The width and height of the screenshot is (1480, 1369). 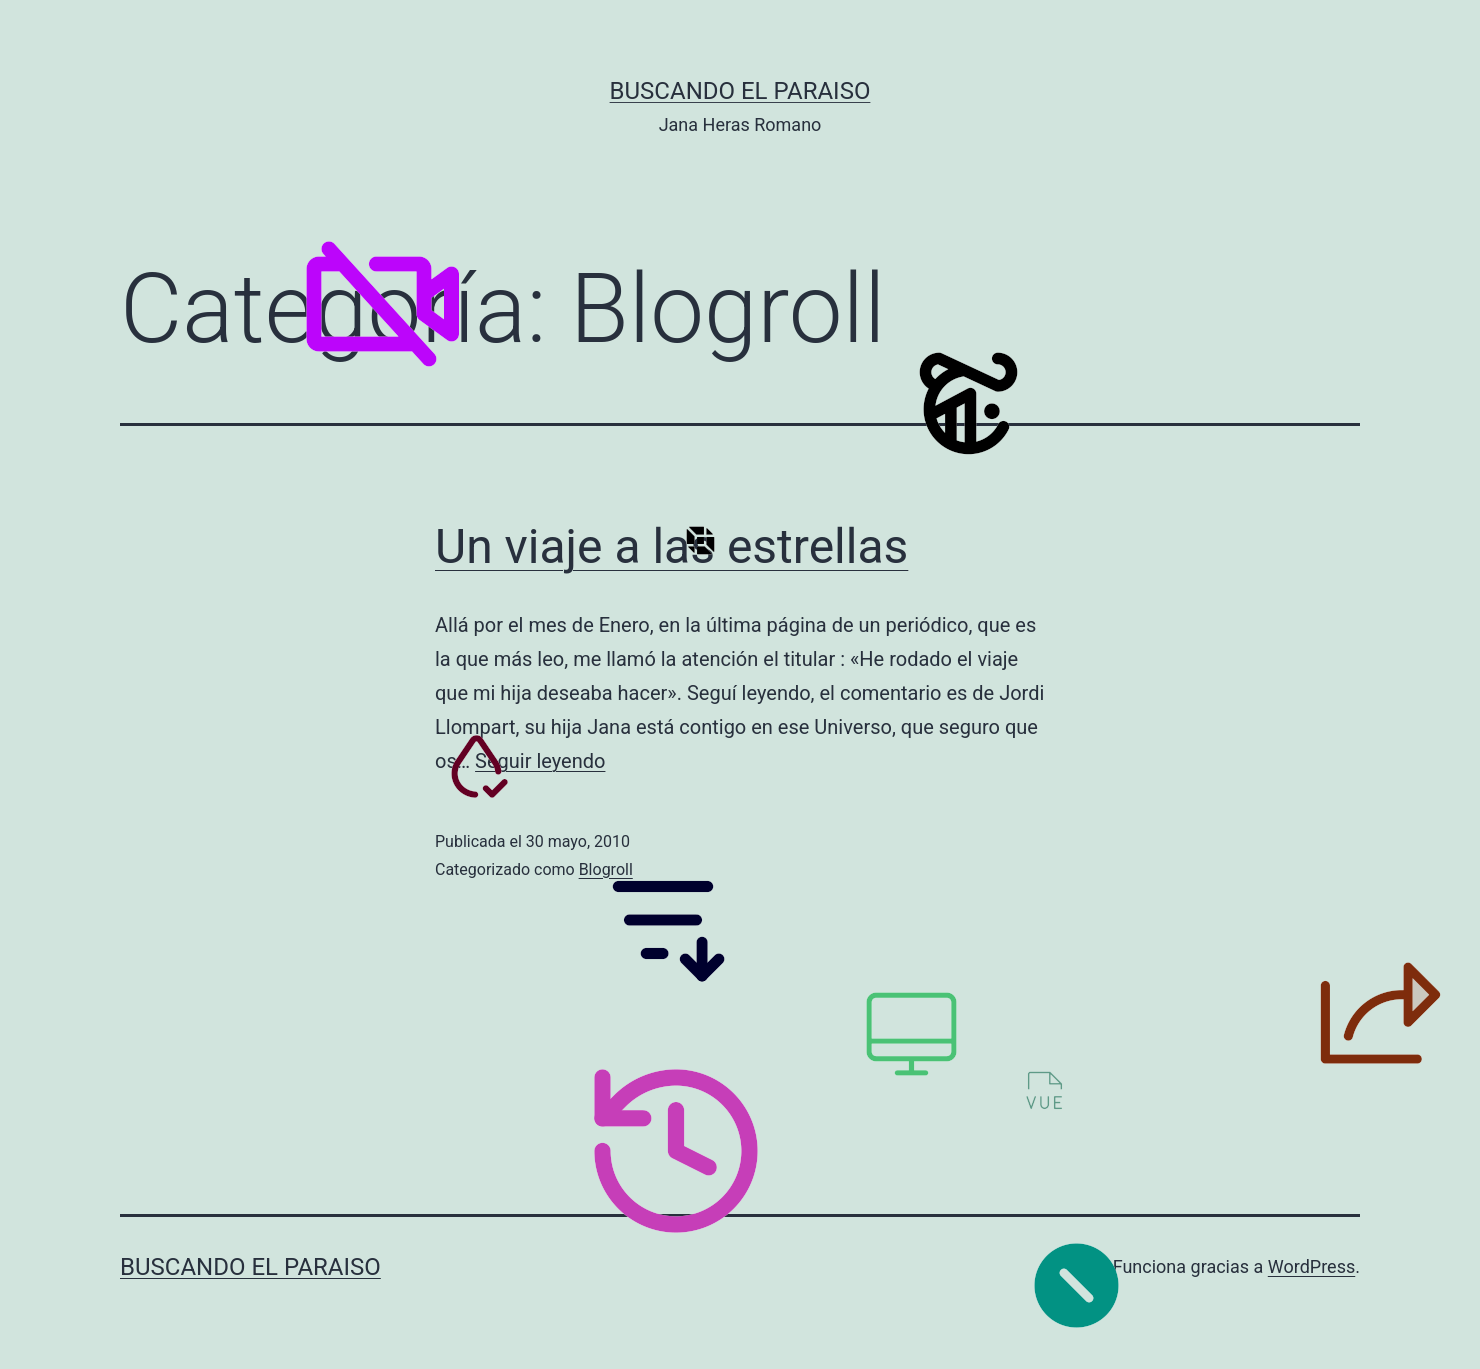 I want to click on open the New York Times app, so click(x=968, y=401).